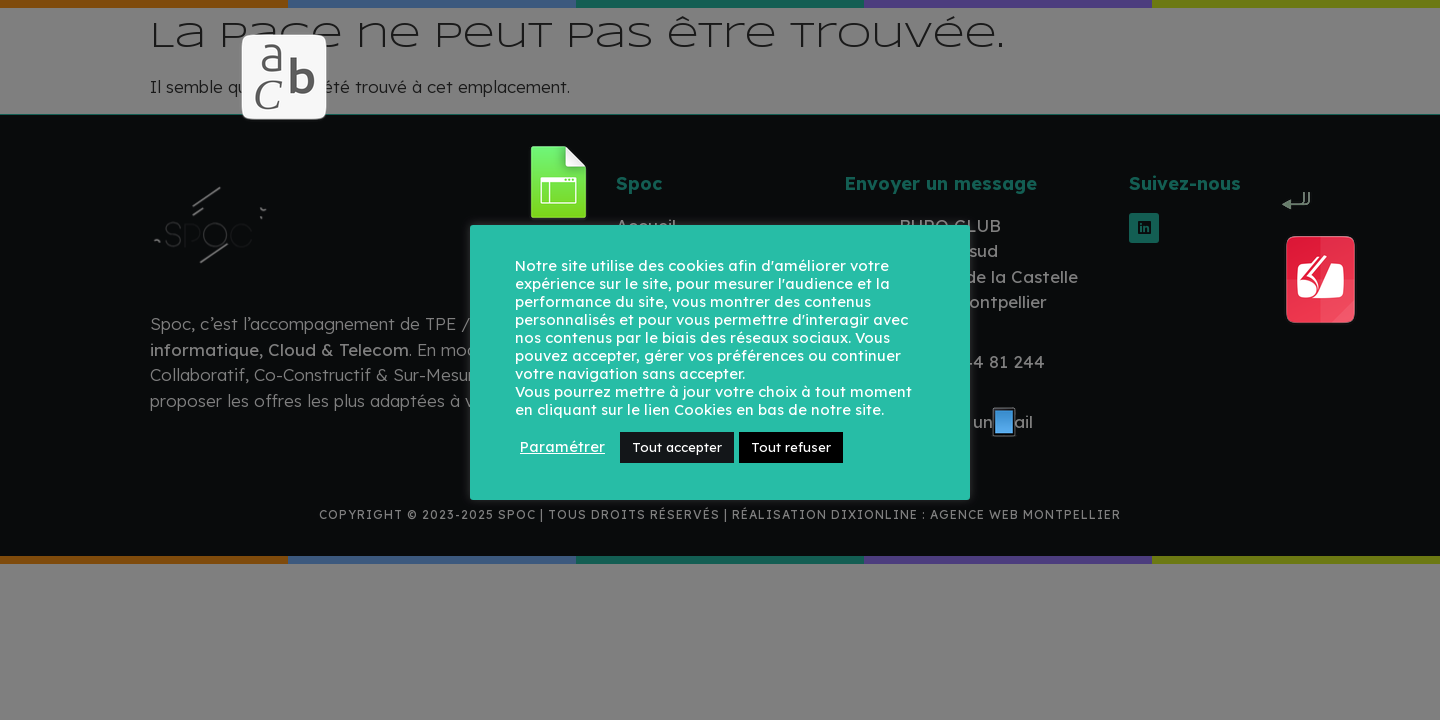 Image resolution: width=1440 pixels, height=720 pixels. What do you see at coordinates (1320, 279) in the screenshot?
I see `an encapsulated postscript (.eps) file` at bounding box center [1320, 279].